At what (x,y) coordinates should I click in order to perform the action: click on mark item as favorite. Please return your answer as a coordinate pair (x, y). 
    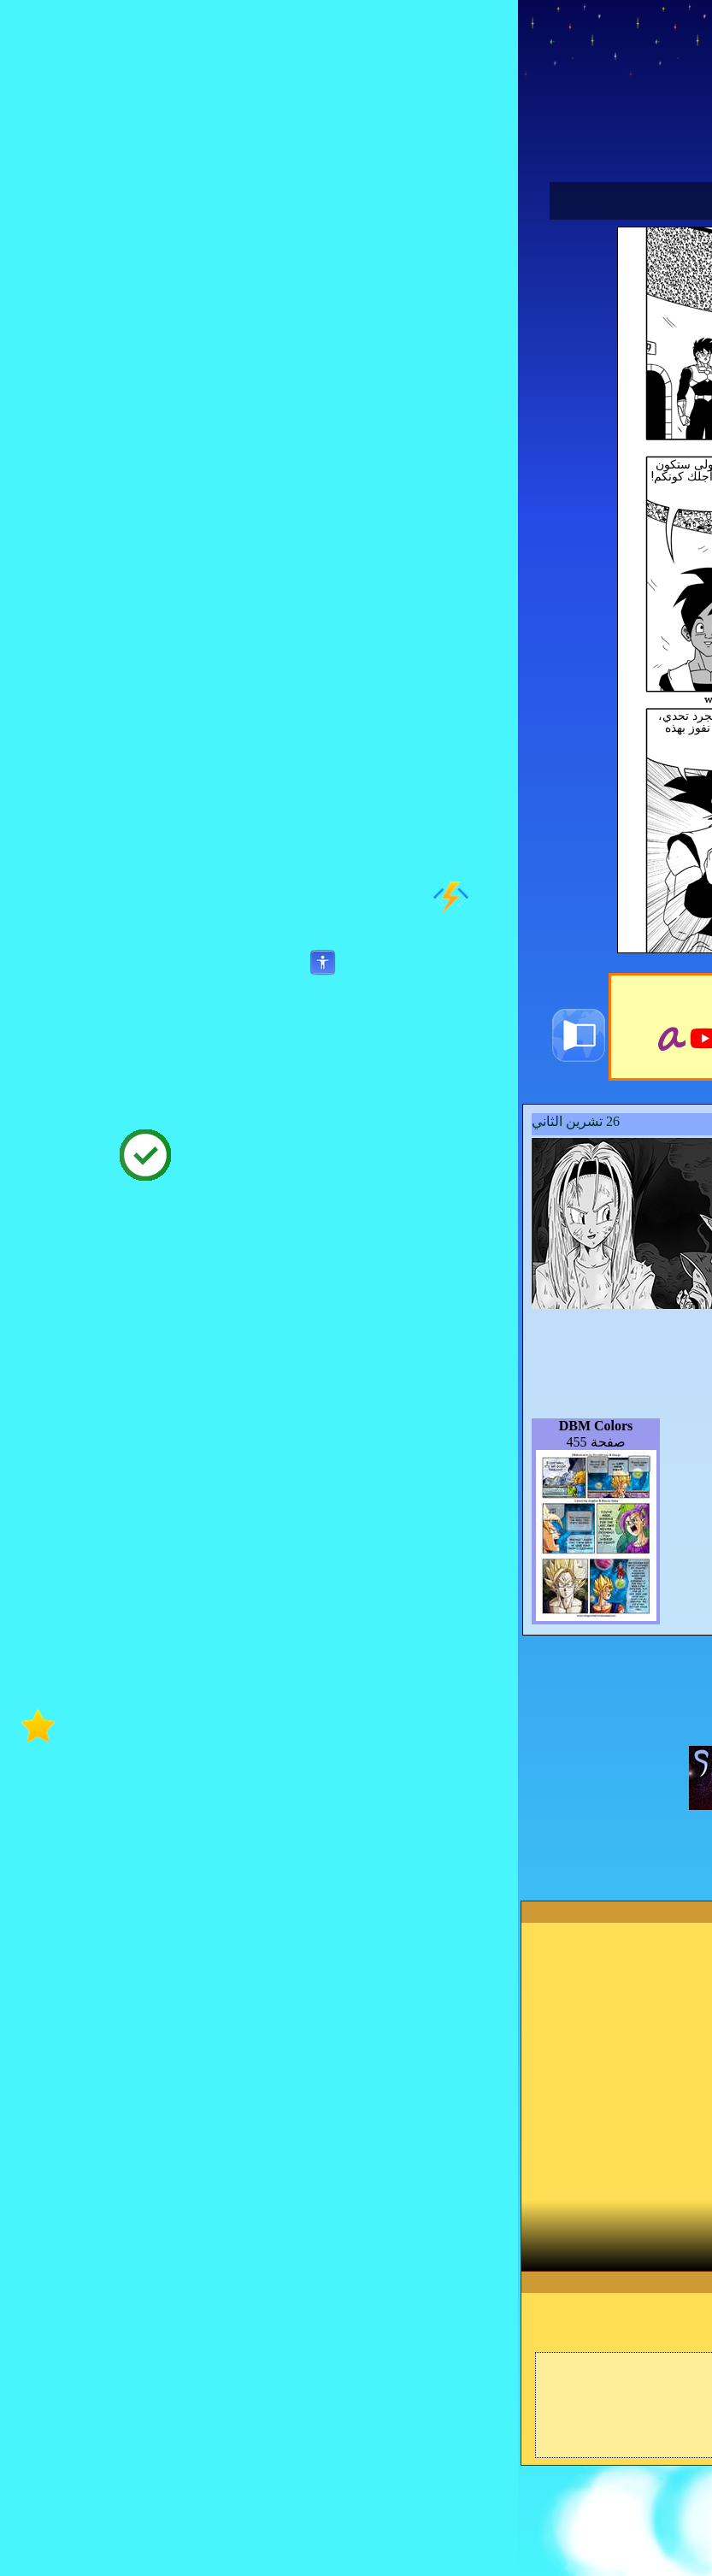
    Looking at the image, I should click on (38, 1725).